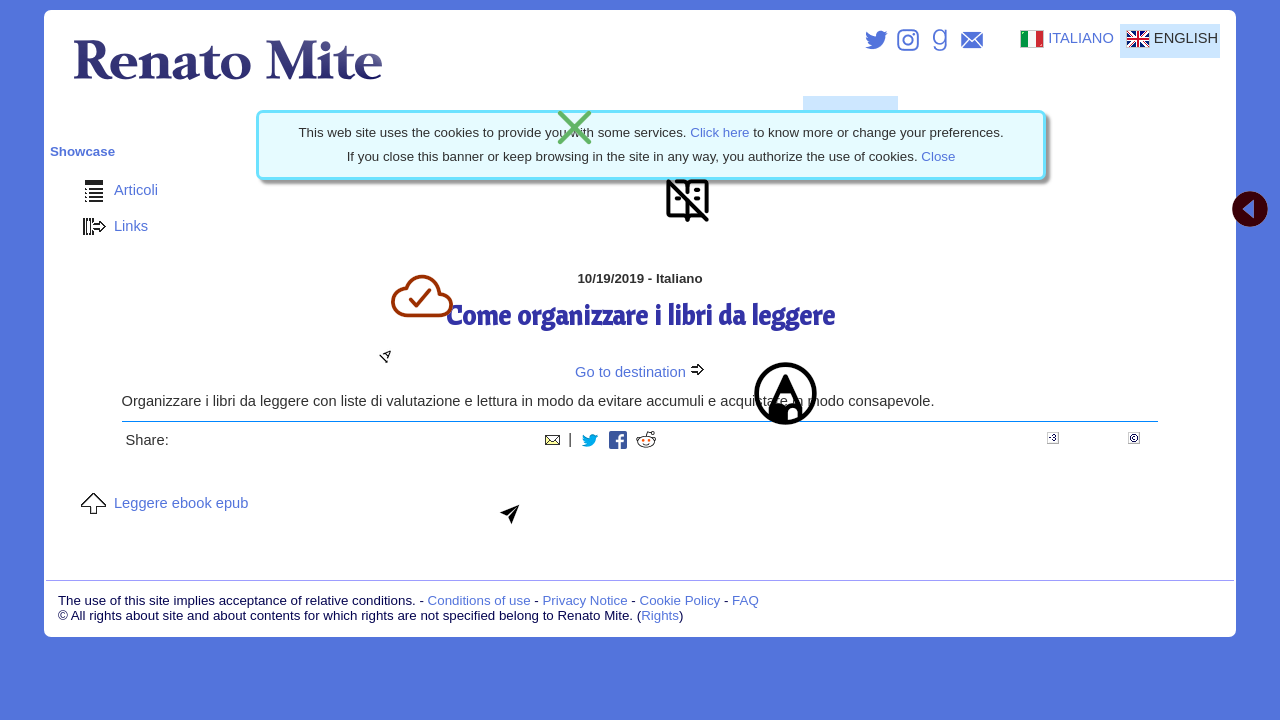  I want to click on file successfully uploaded to cloud, so click(422, 296).